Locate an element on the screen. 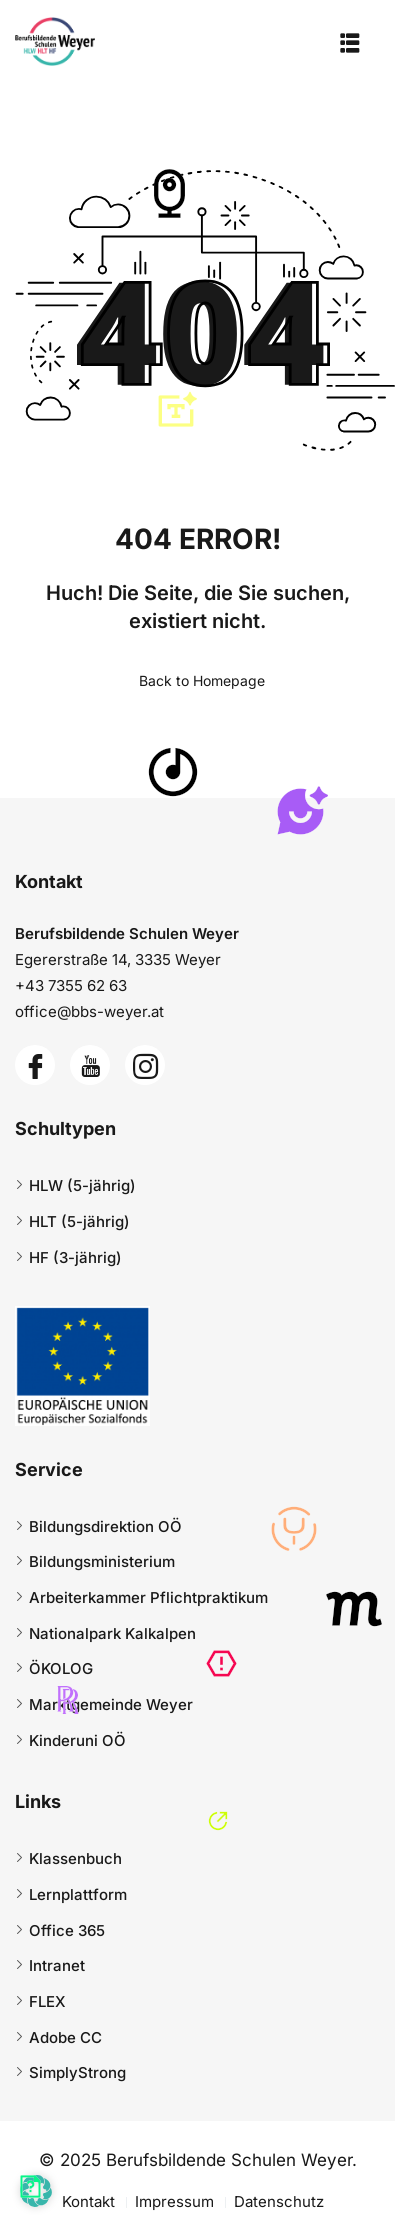  unknown or unrecognized file type is located at coordinates (30, 2186).